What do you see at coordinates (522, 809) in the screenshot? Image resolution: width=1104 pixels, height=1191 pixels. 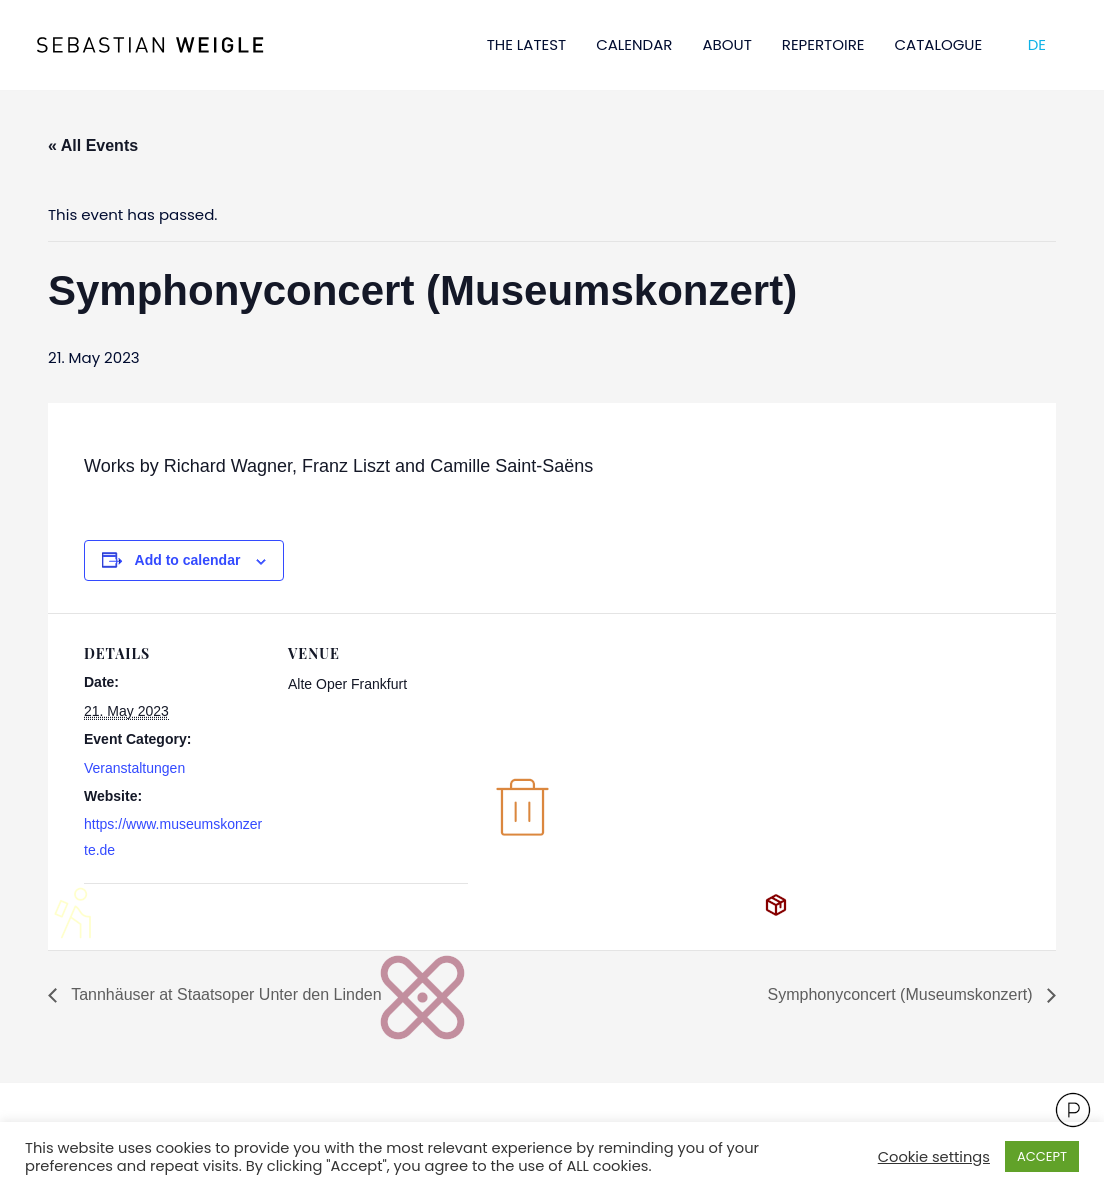 I see `delete this item` at bounding box center [522, 809].